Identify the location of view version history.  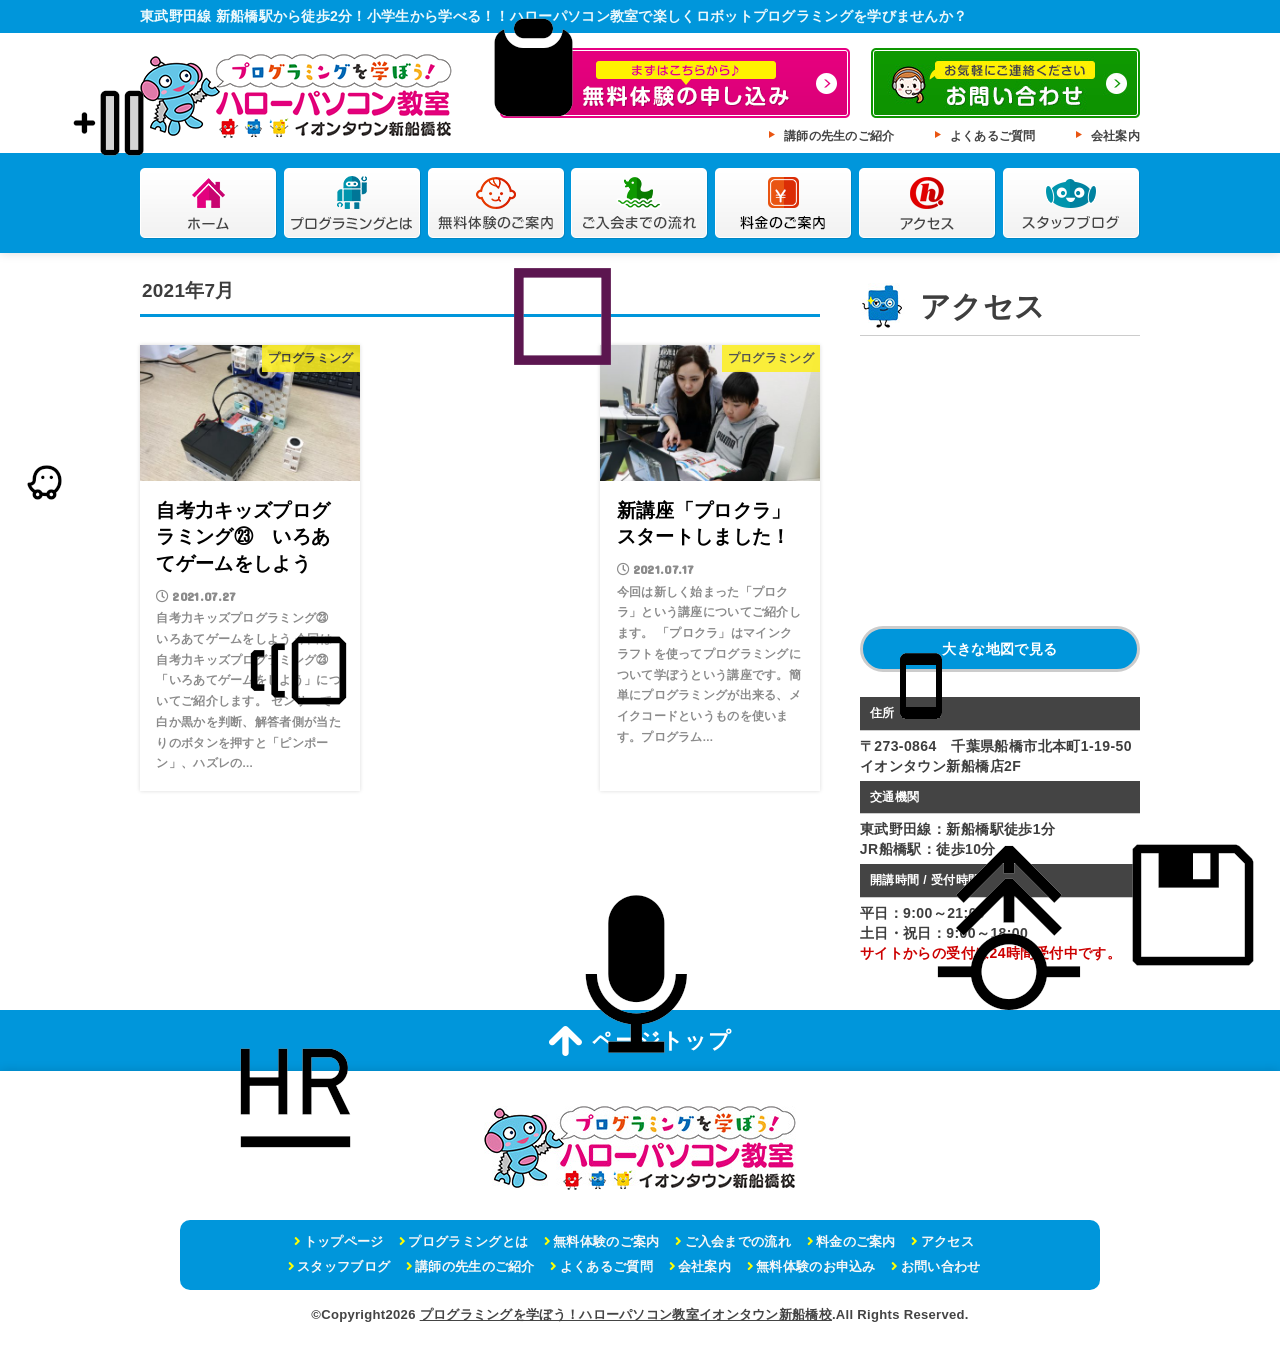
(298, 670).